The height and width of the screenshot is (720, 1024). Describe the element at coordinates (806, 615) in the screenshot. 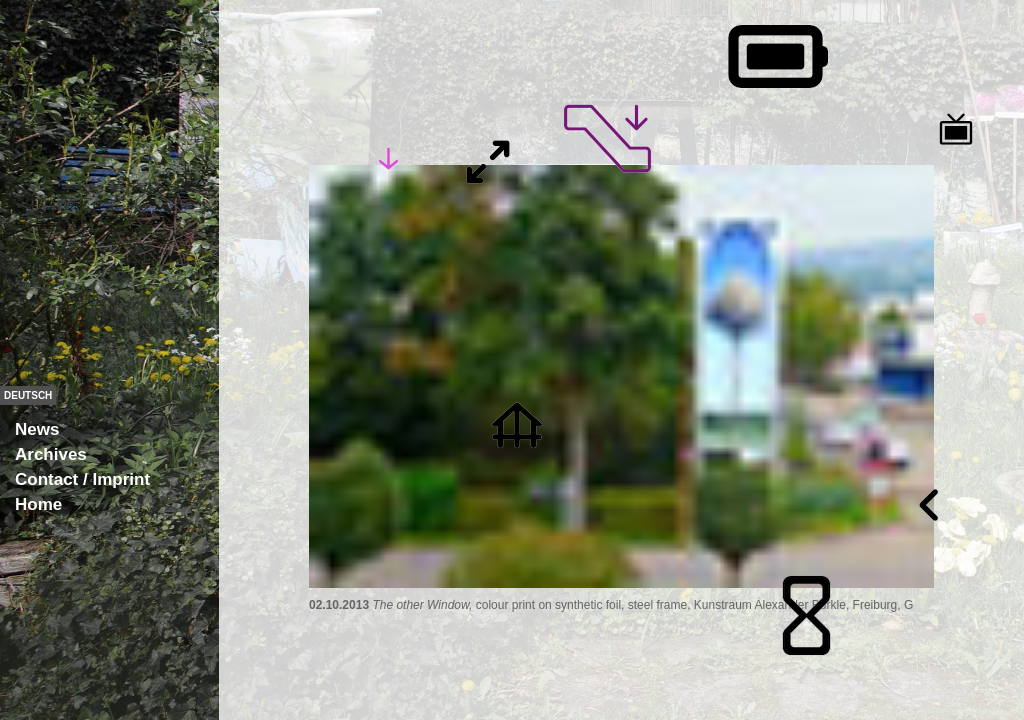

I see `indicates a process is waiting or pending` at that location.